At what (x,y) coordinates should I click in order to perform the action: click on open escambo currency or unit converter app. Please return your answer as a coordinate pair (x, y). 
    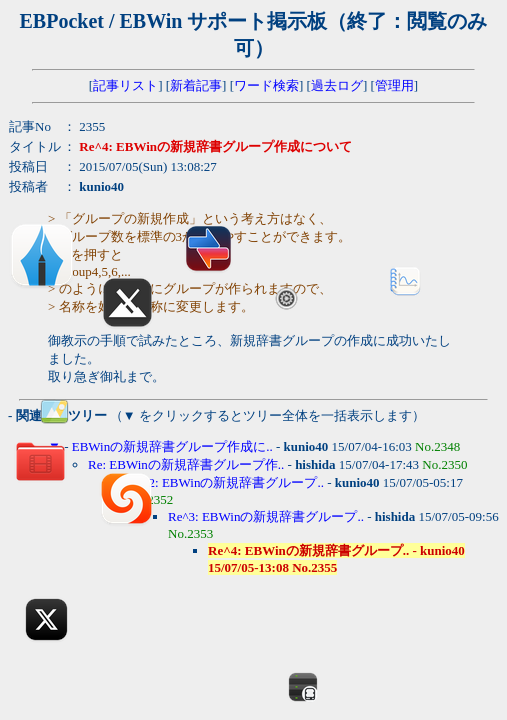
    Looking at the image, I should click on (208, 248).